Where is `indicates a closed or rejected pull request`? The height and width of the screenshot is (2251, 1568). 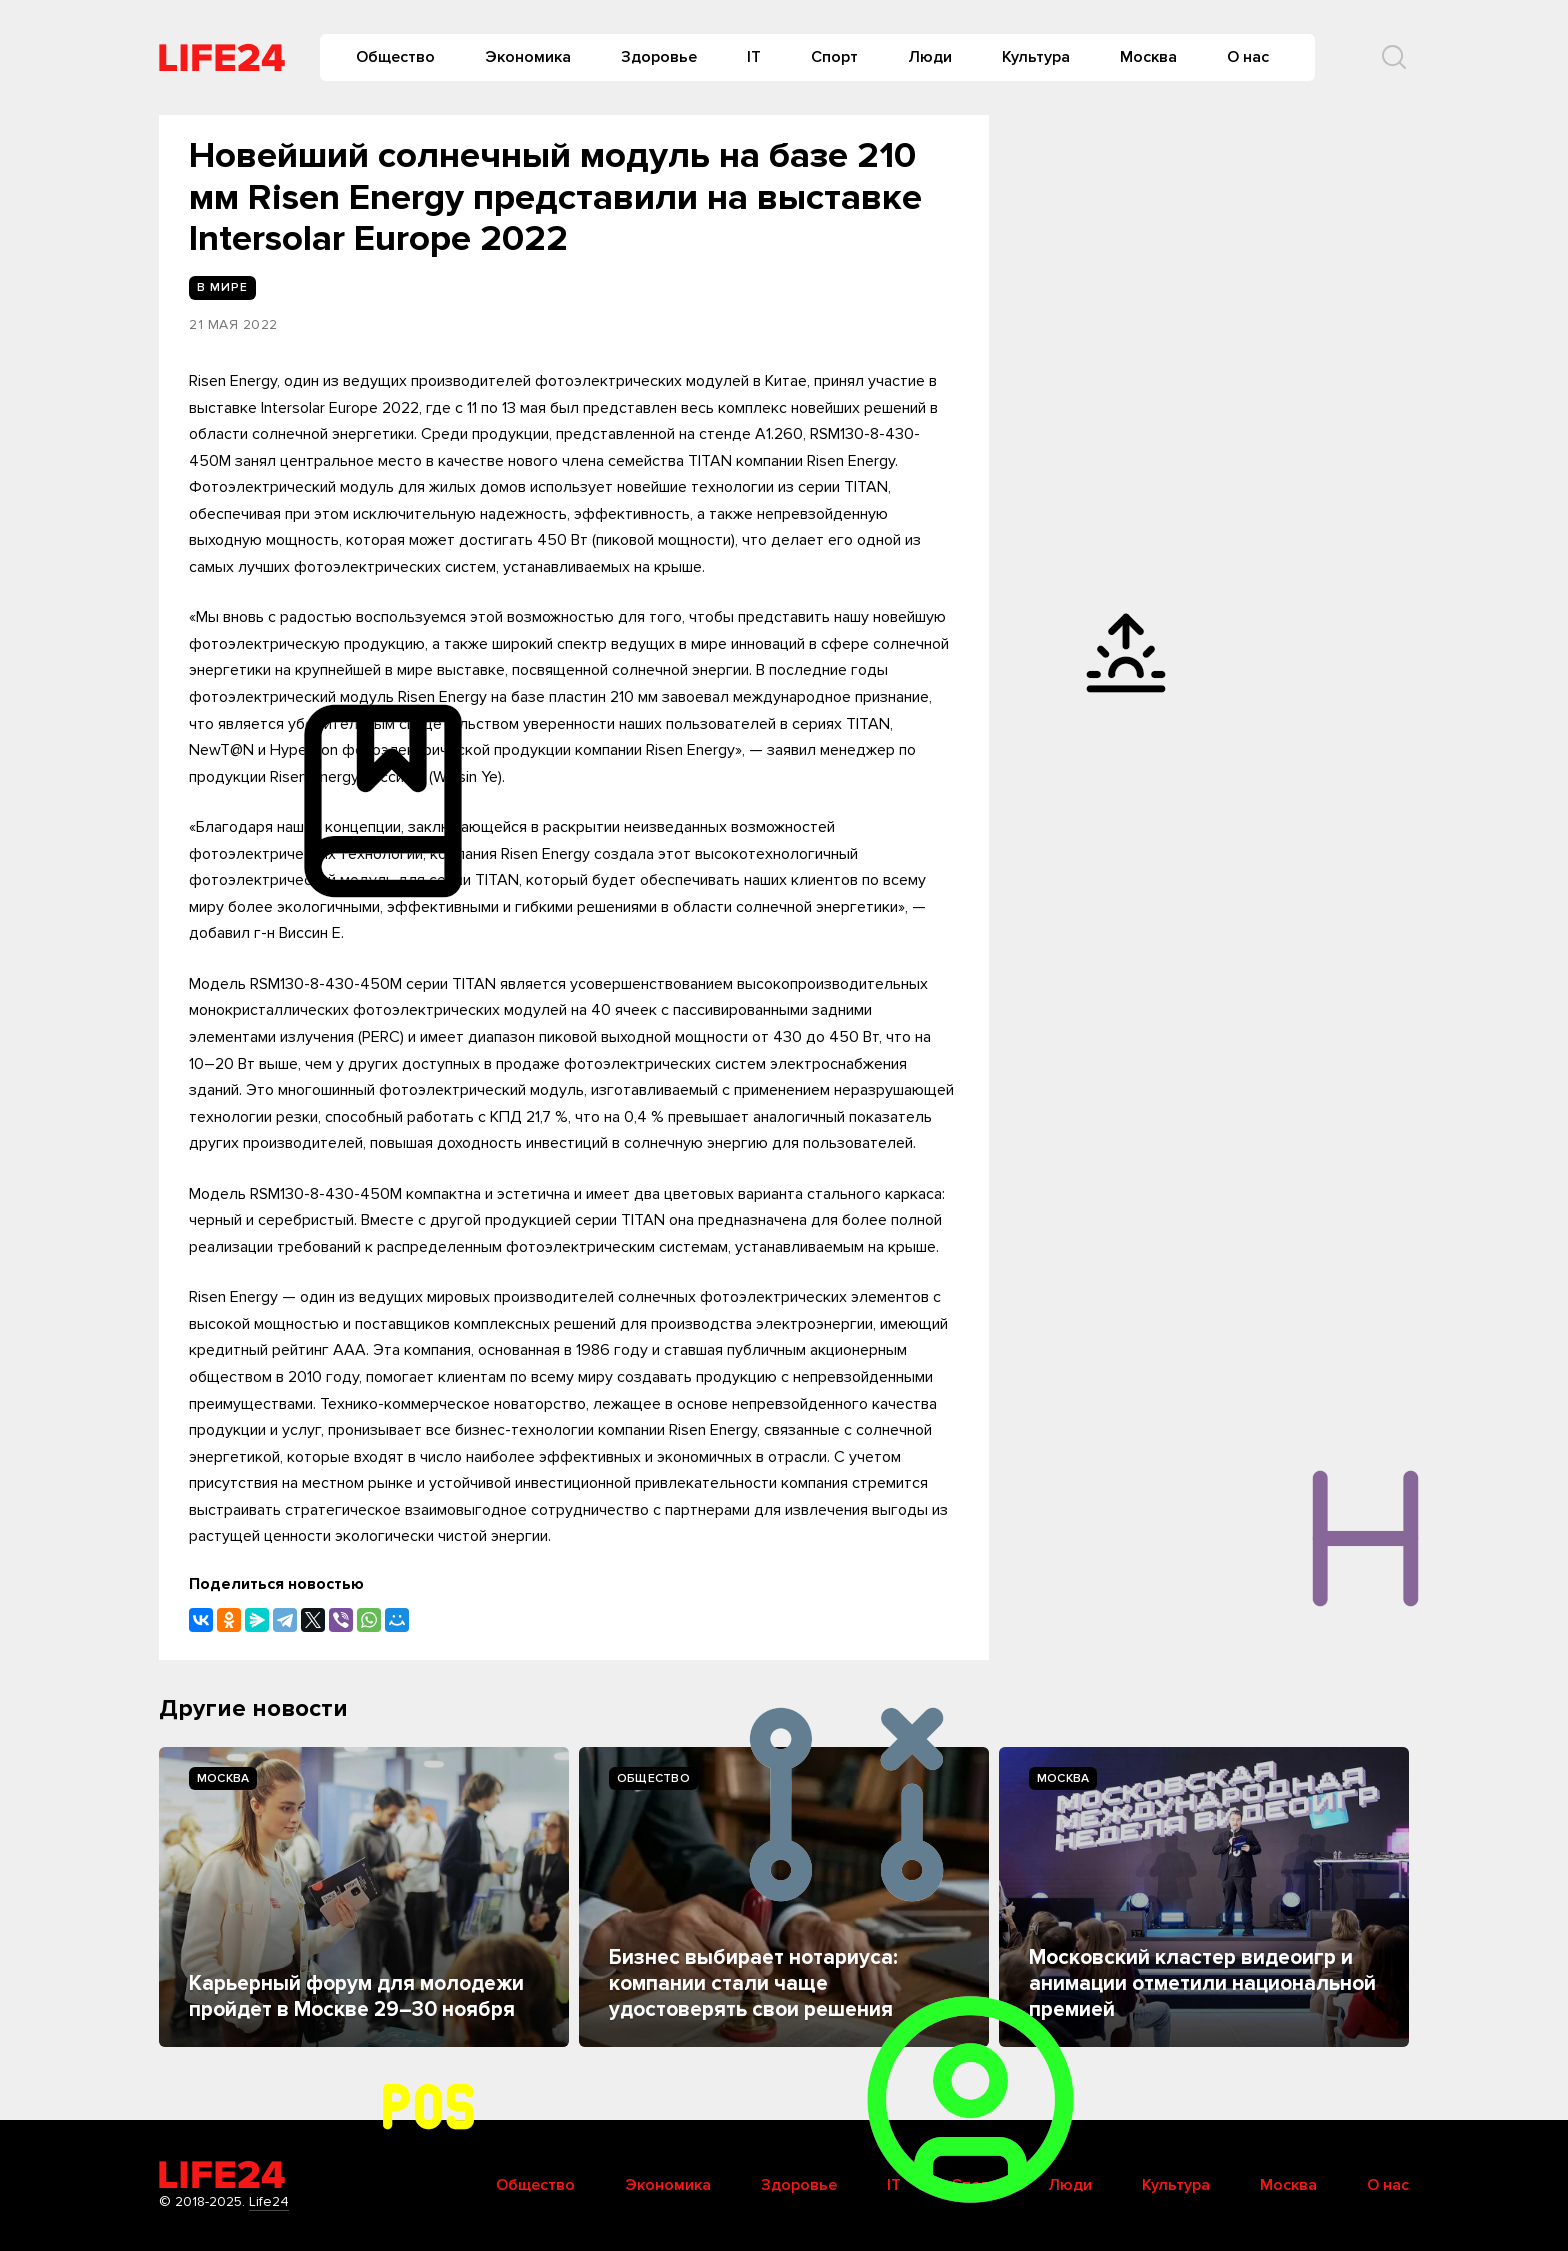
indicates a closed or rejected pull request is located at coordinates (846, 1804).